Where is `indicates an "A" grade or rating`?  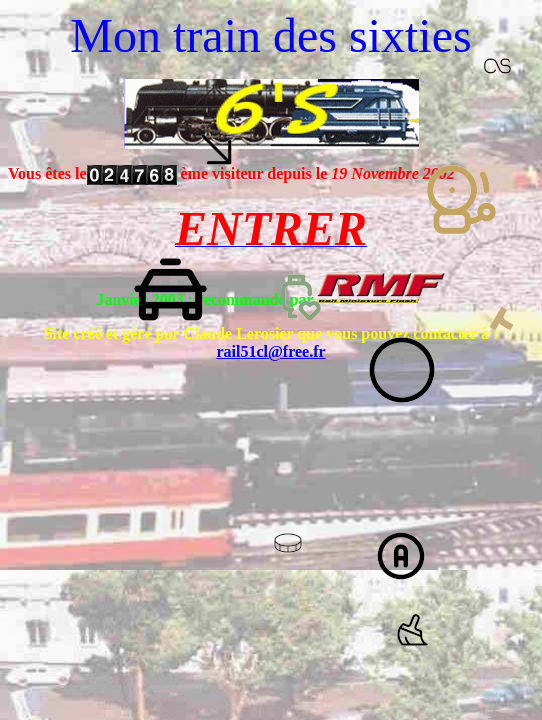
indicates an "A" grade or rating is located at coordinates (401, 556).